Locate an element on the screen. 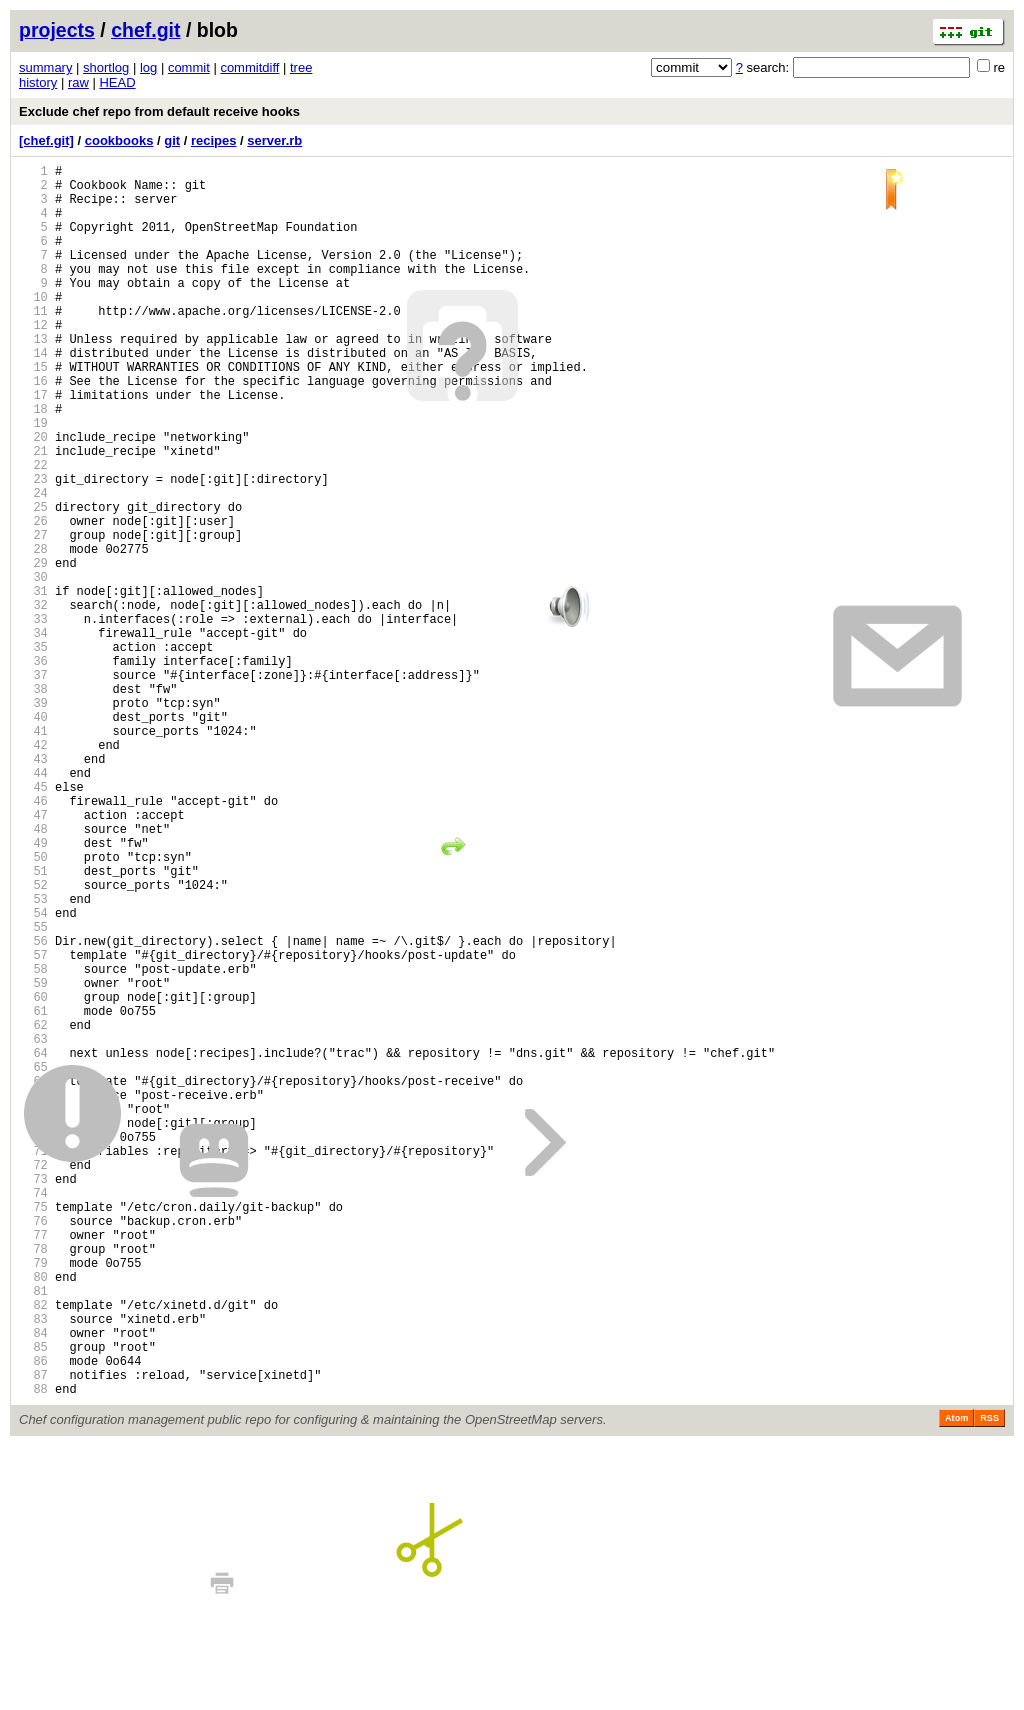 Image resolution: width=1024 pixels, height=1710 pixels. indicates no network route available for wired connection is located at coordinates (462, 345).